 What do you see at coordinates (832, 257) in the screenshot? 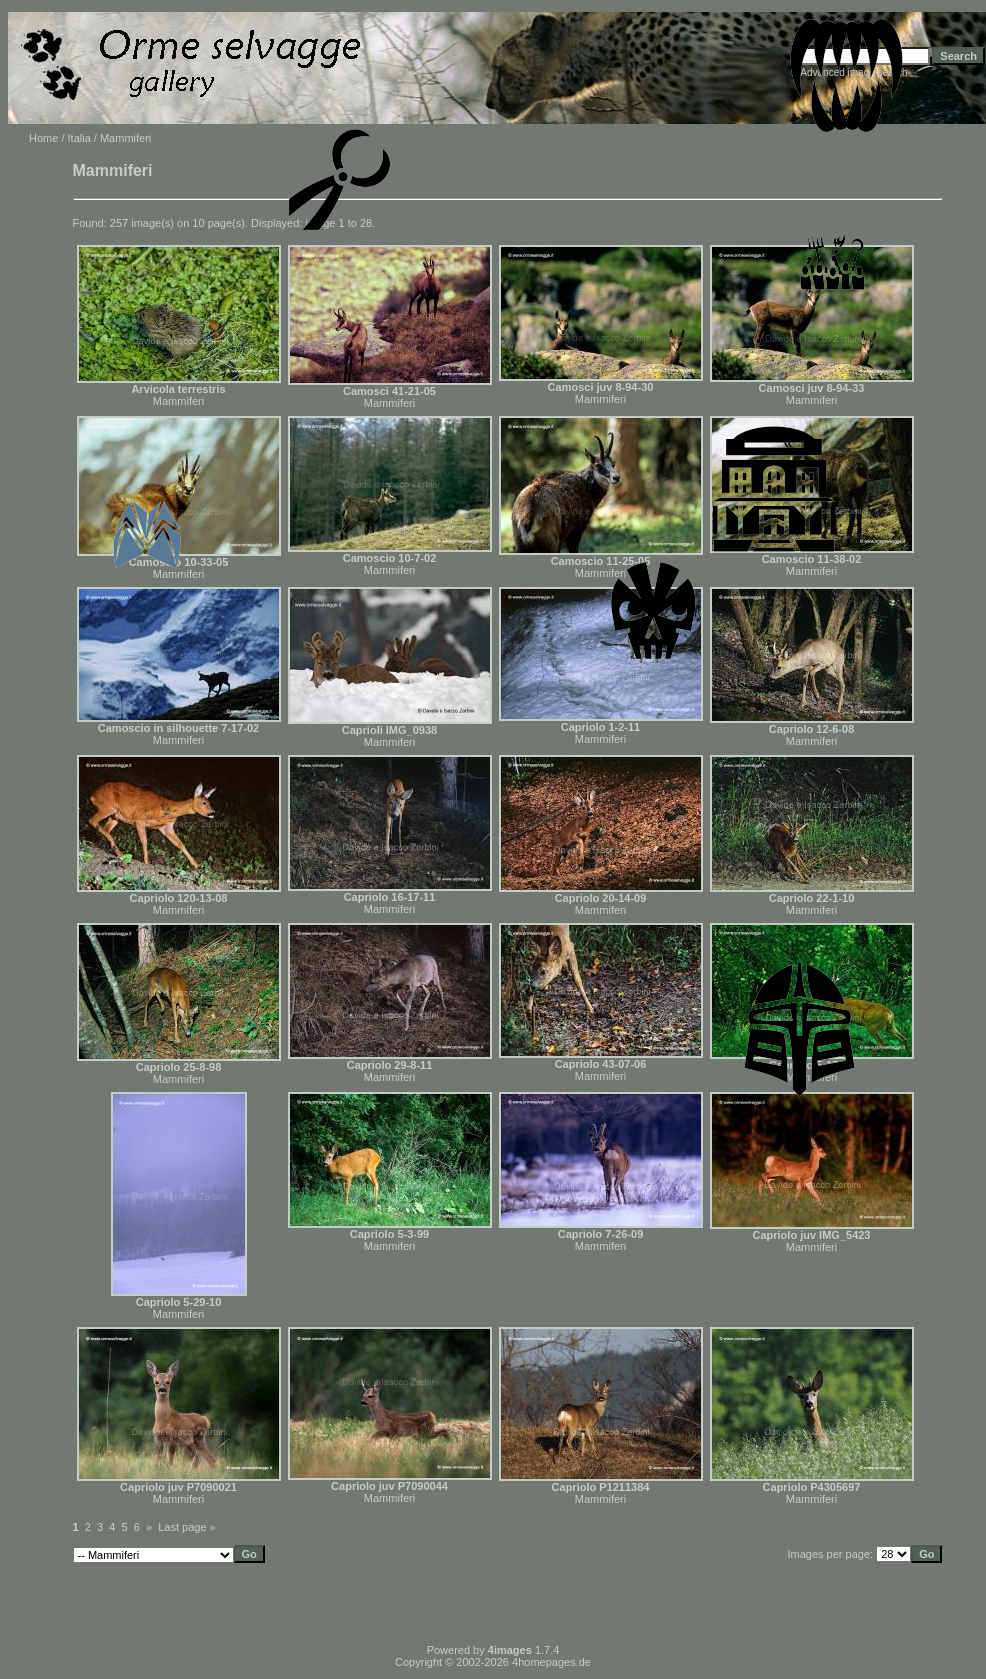
I see `indicates a rebellion or protest event in-game` at bounding box center [832, 257].